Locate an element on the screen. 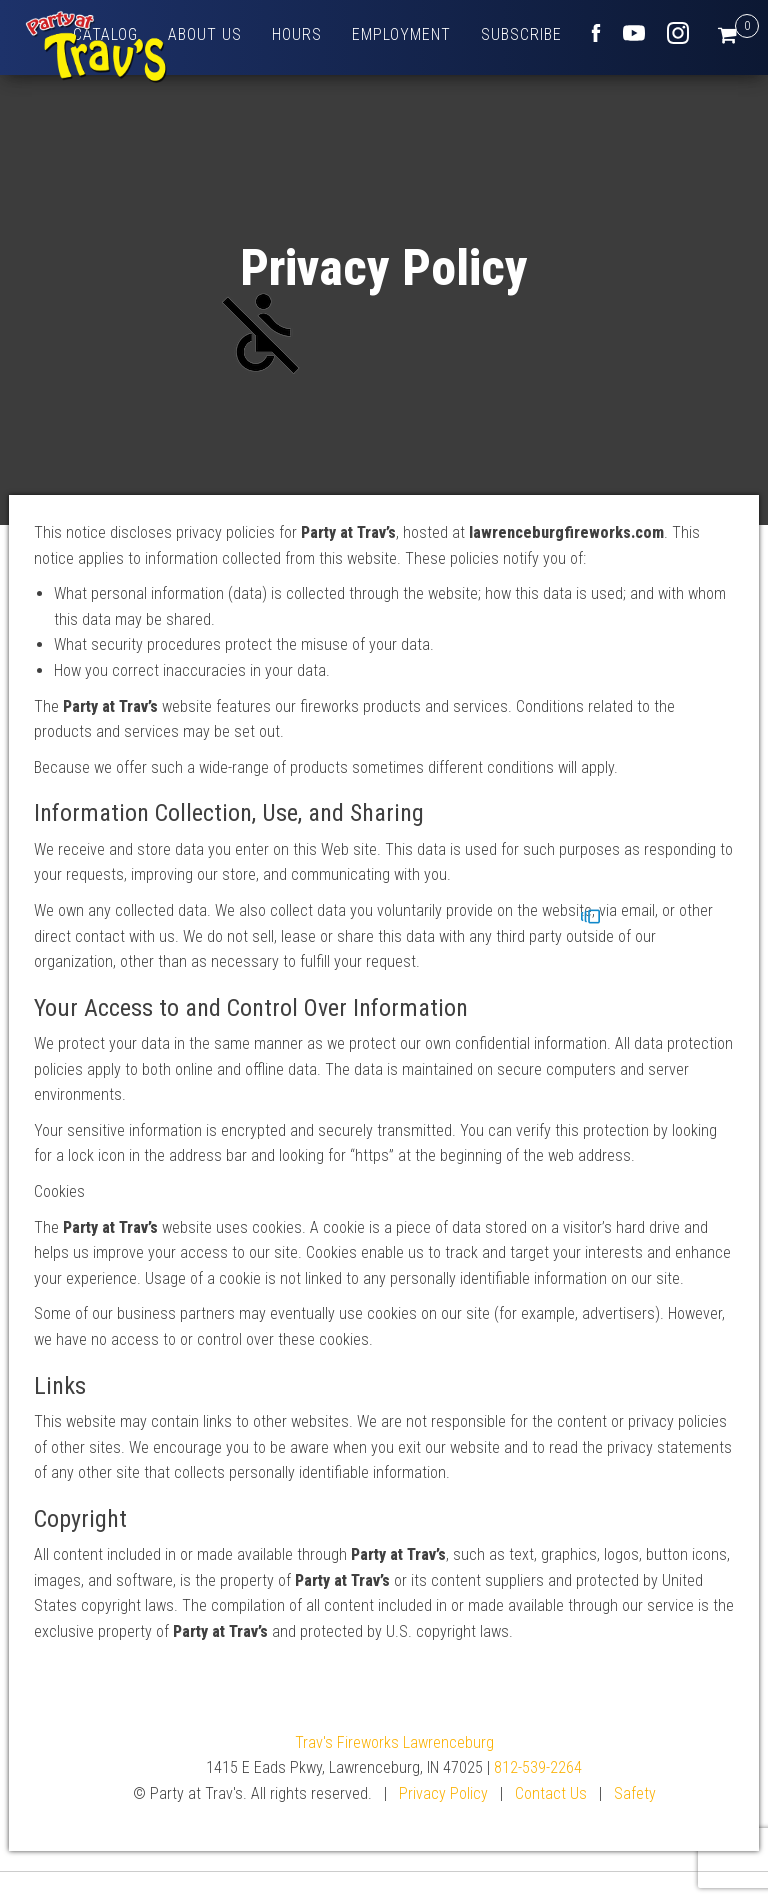 Image resolution: width=768 pixels, height=1902 pixels. view version history is located at coordinates (590, 916).